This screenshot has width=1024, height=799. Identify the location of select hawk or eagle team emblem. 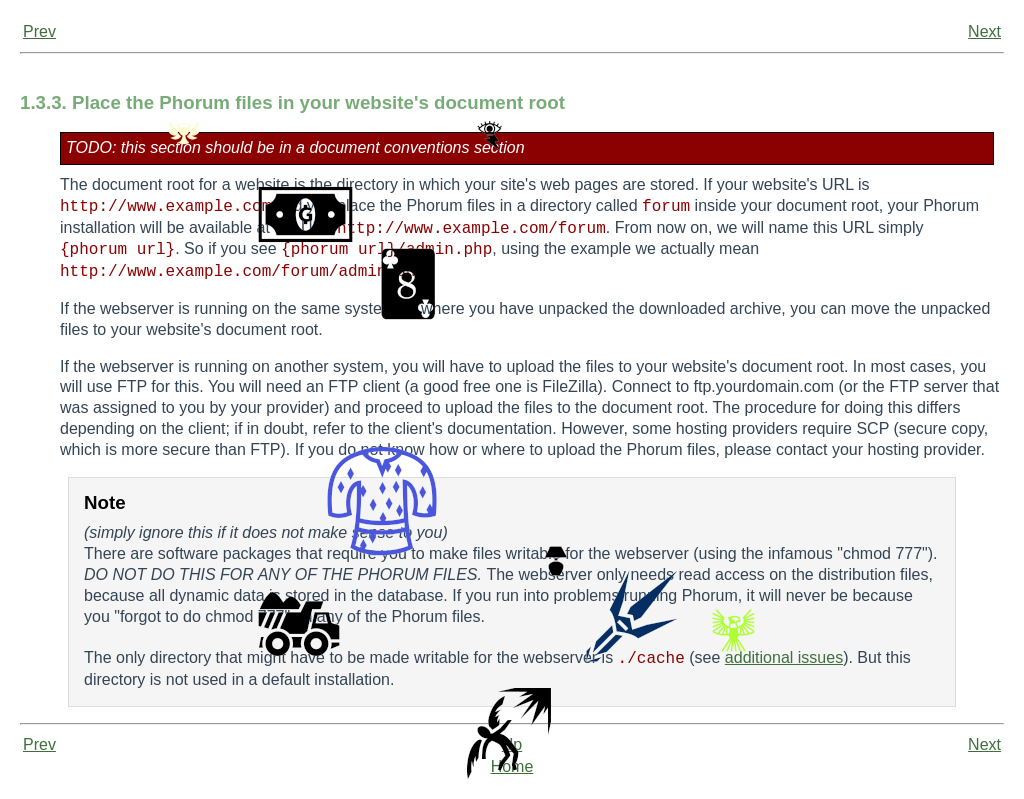
(733, 630).